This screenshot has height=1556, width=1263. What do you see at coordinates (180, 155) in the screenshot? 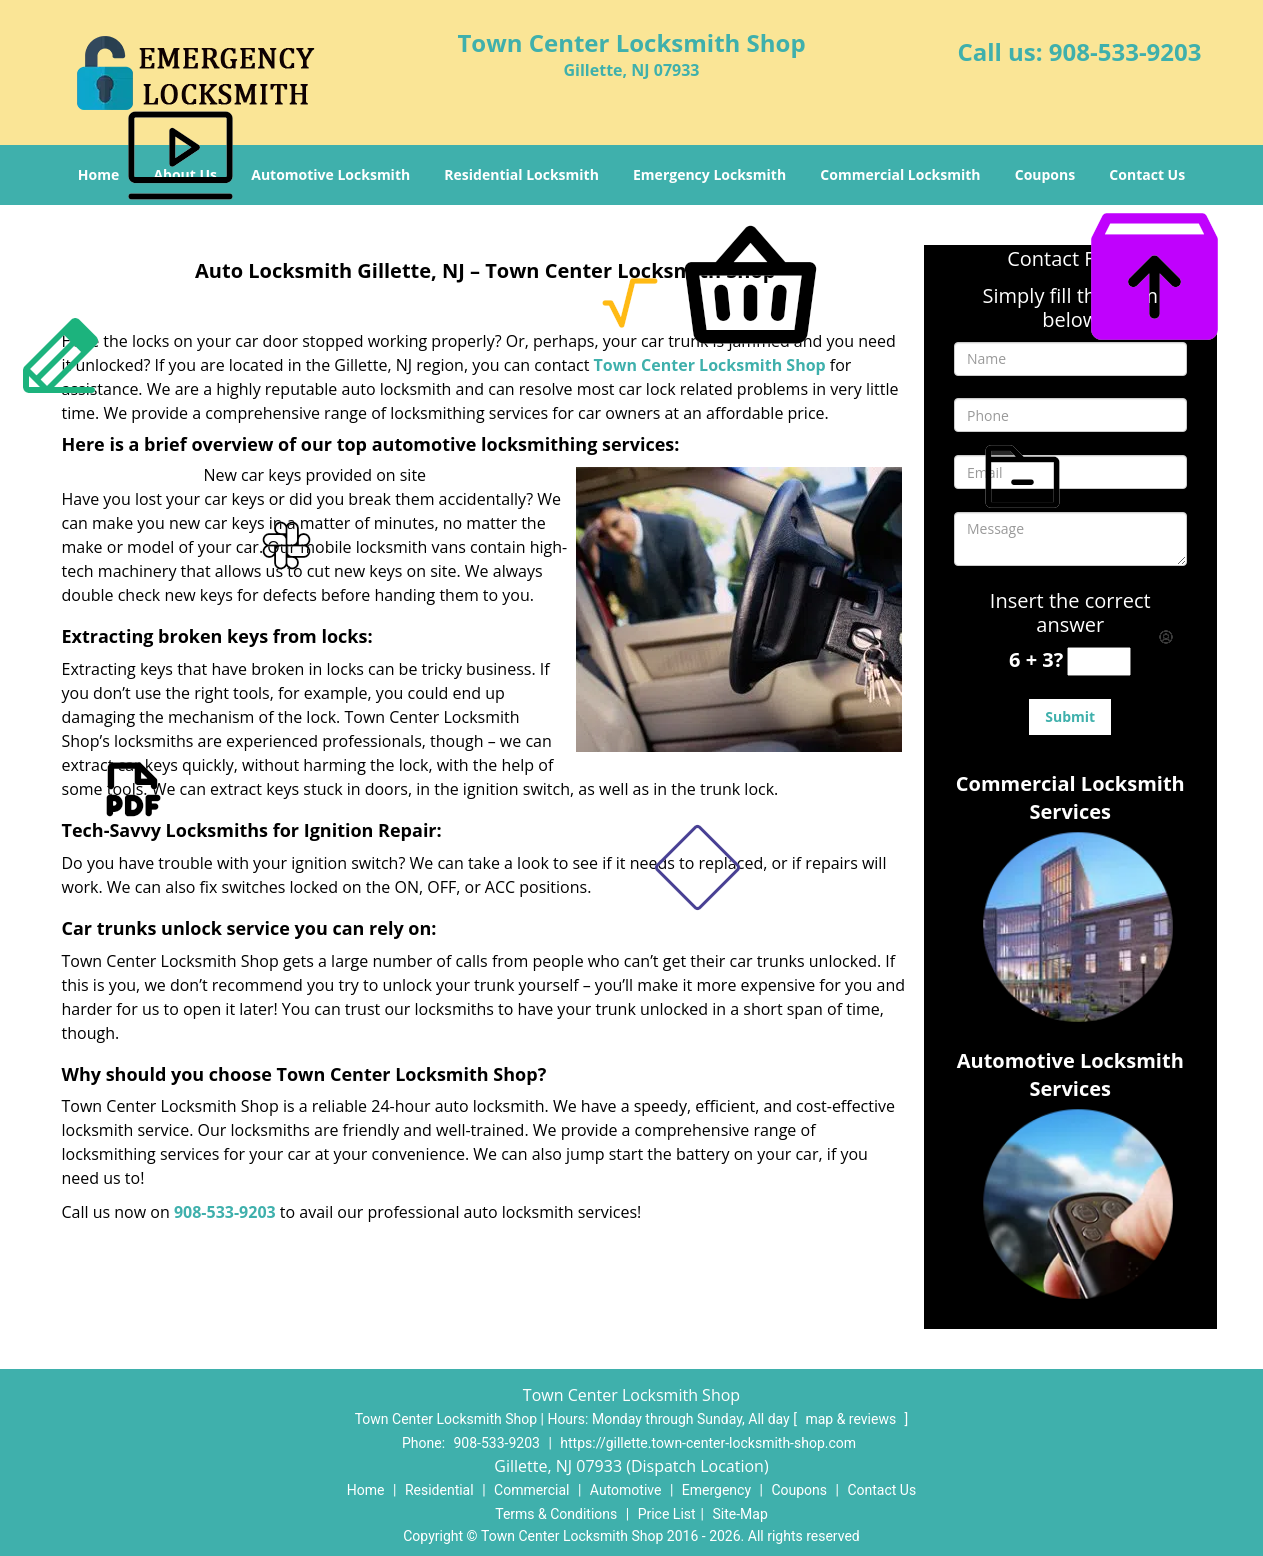
I see `play or watch a video` at bounding box center [180, 155].